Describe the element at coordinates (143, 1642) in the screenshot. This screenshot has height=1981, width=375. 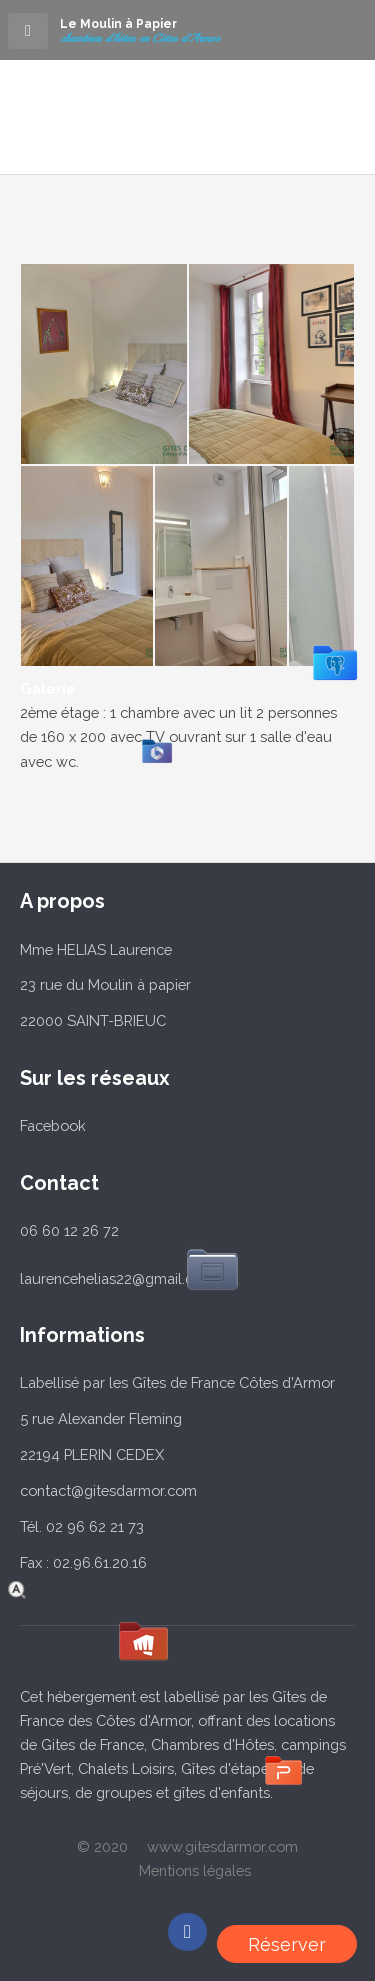
I see `open riot games folder` at that location.